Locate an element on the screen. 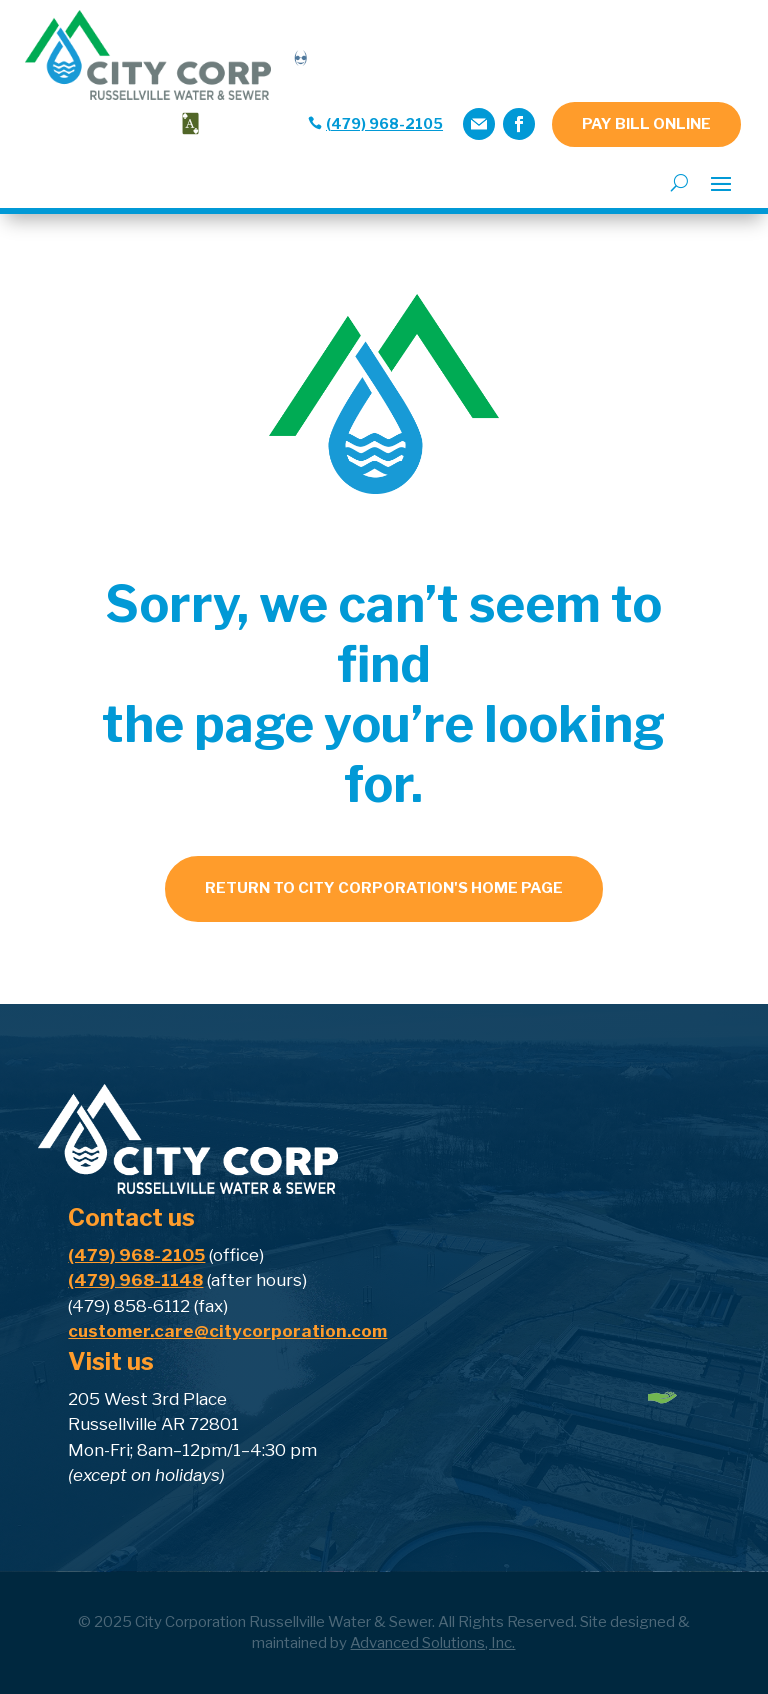 The height and width of the screenshot is (1694, 768). select the mad scientist character class is located at coordinates (301, 58).